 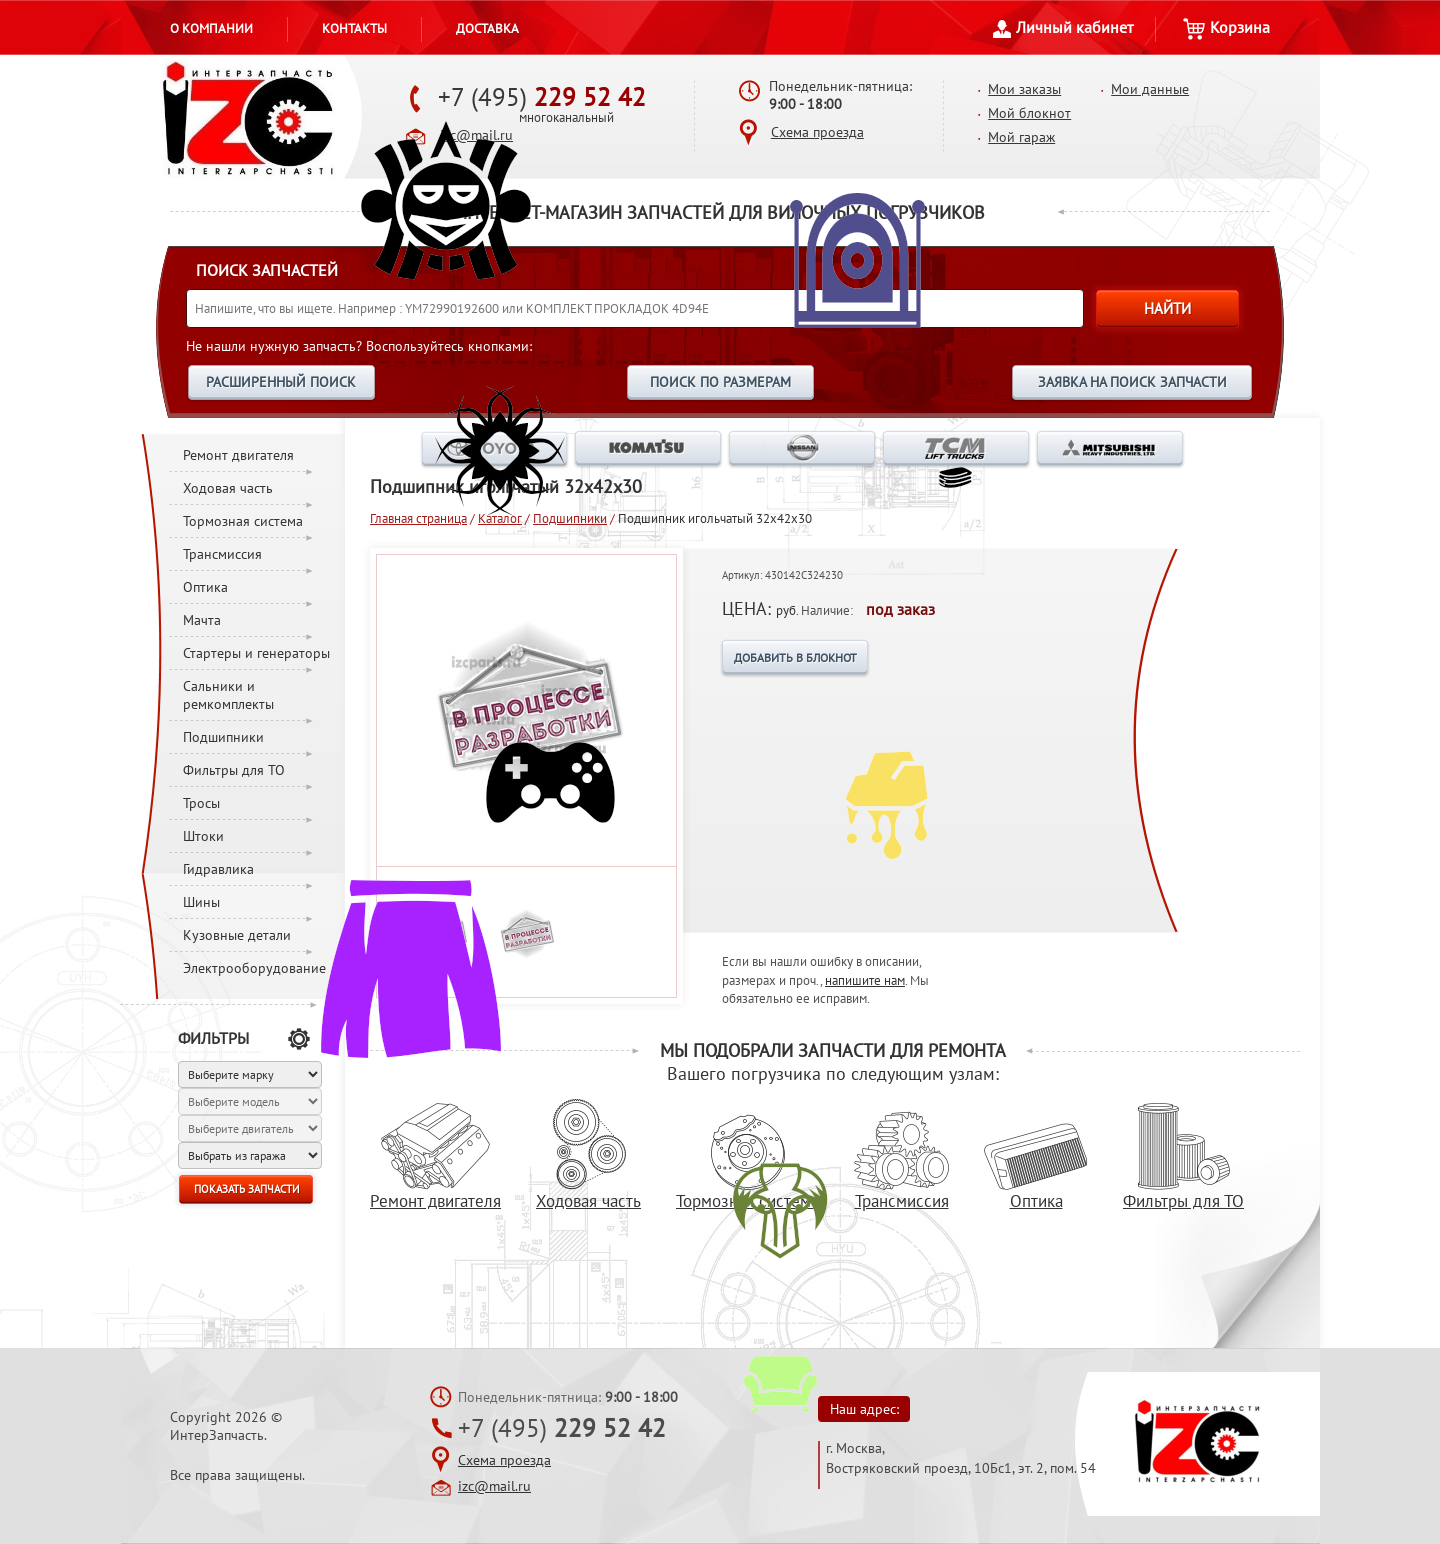 What do you see at coordinates (550, 782) in the screenshot?
I see `open gaming or play games section` at bounding box center [550, 782].